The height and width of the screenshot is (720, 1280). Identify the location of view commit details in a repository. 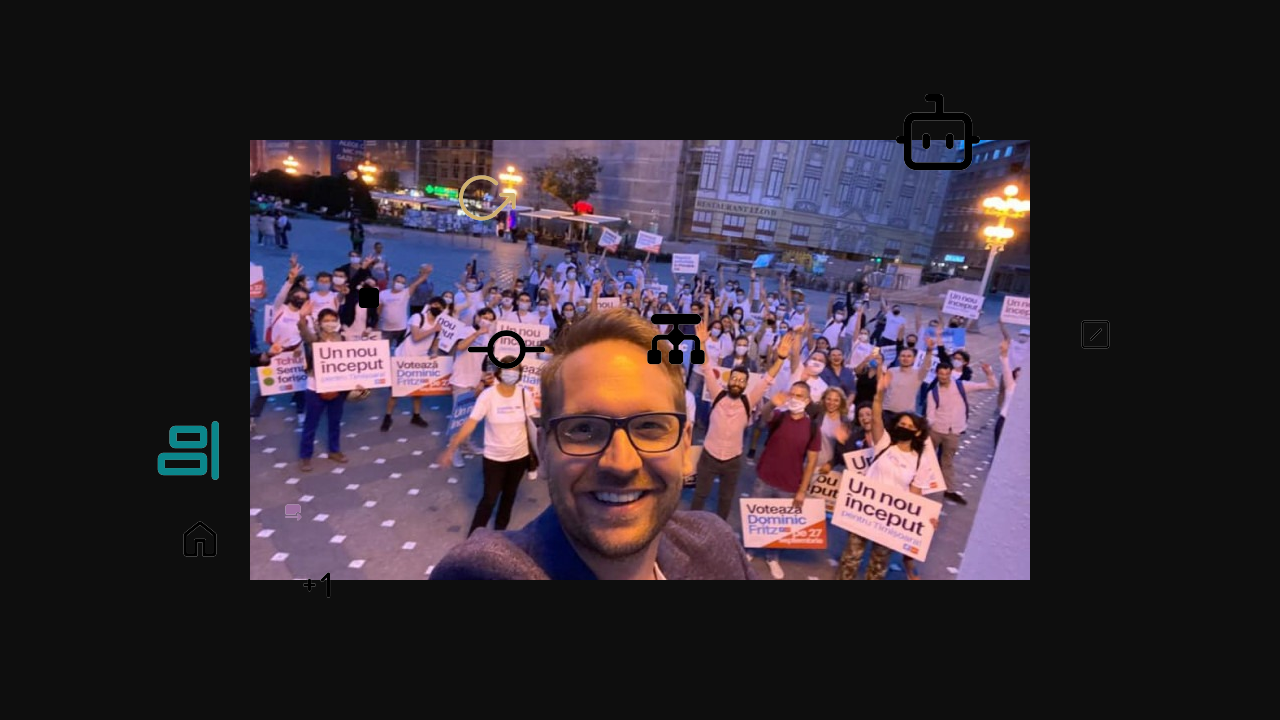
(506, 350).